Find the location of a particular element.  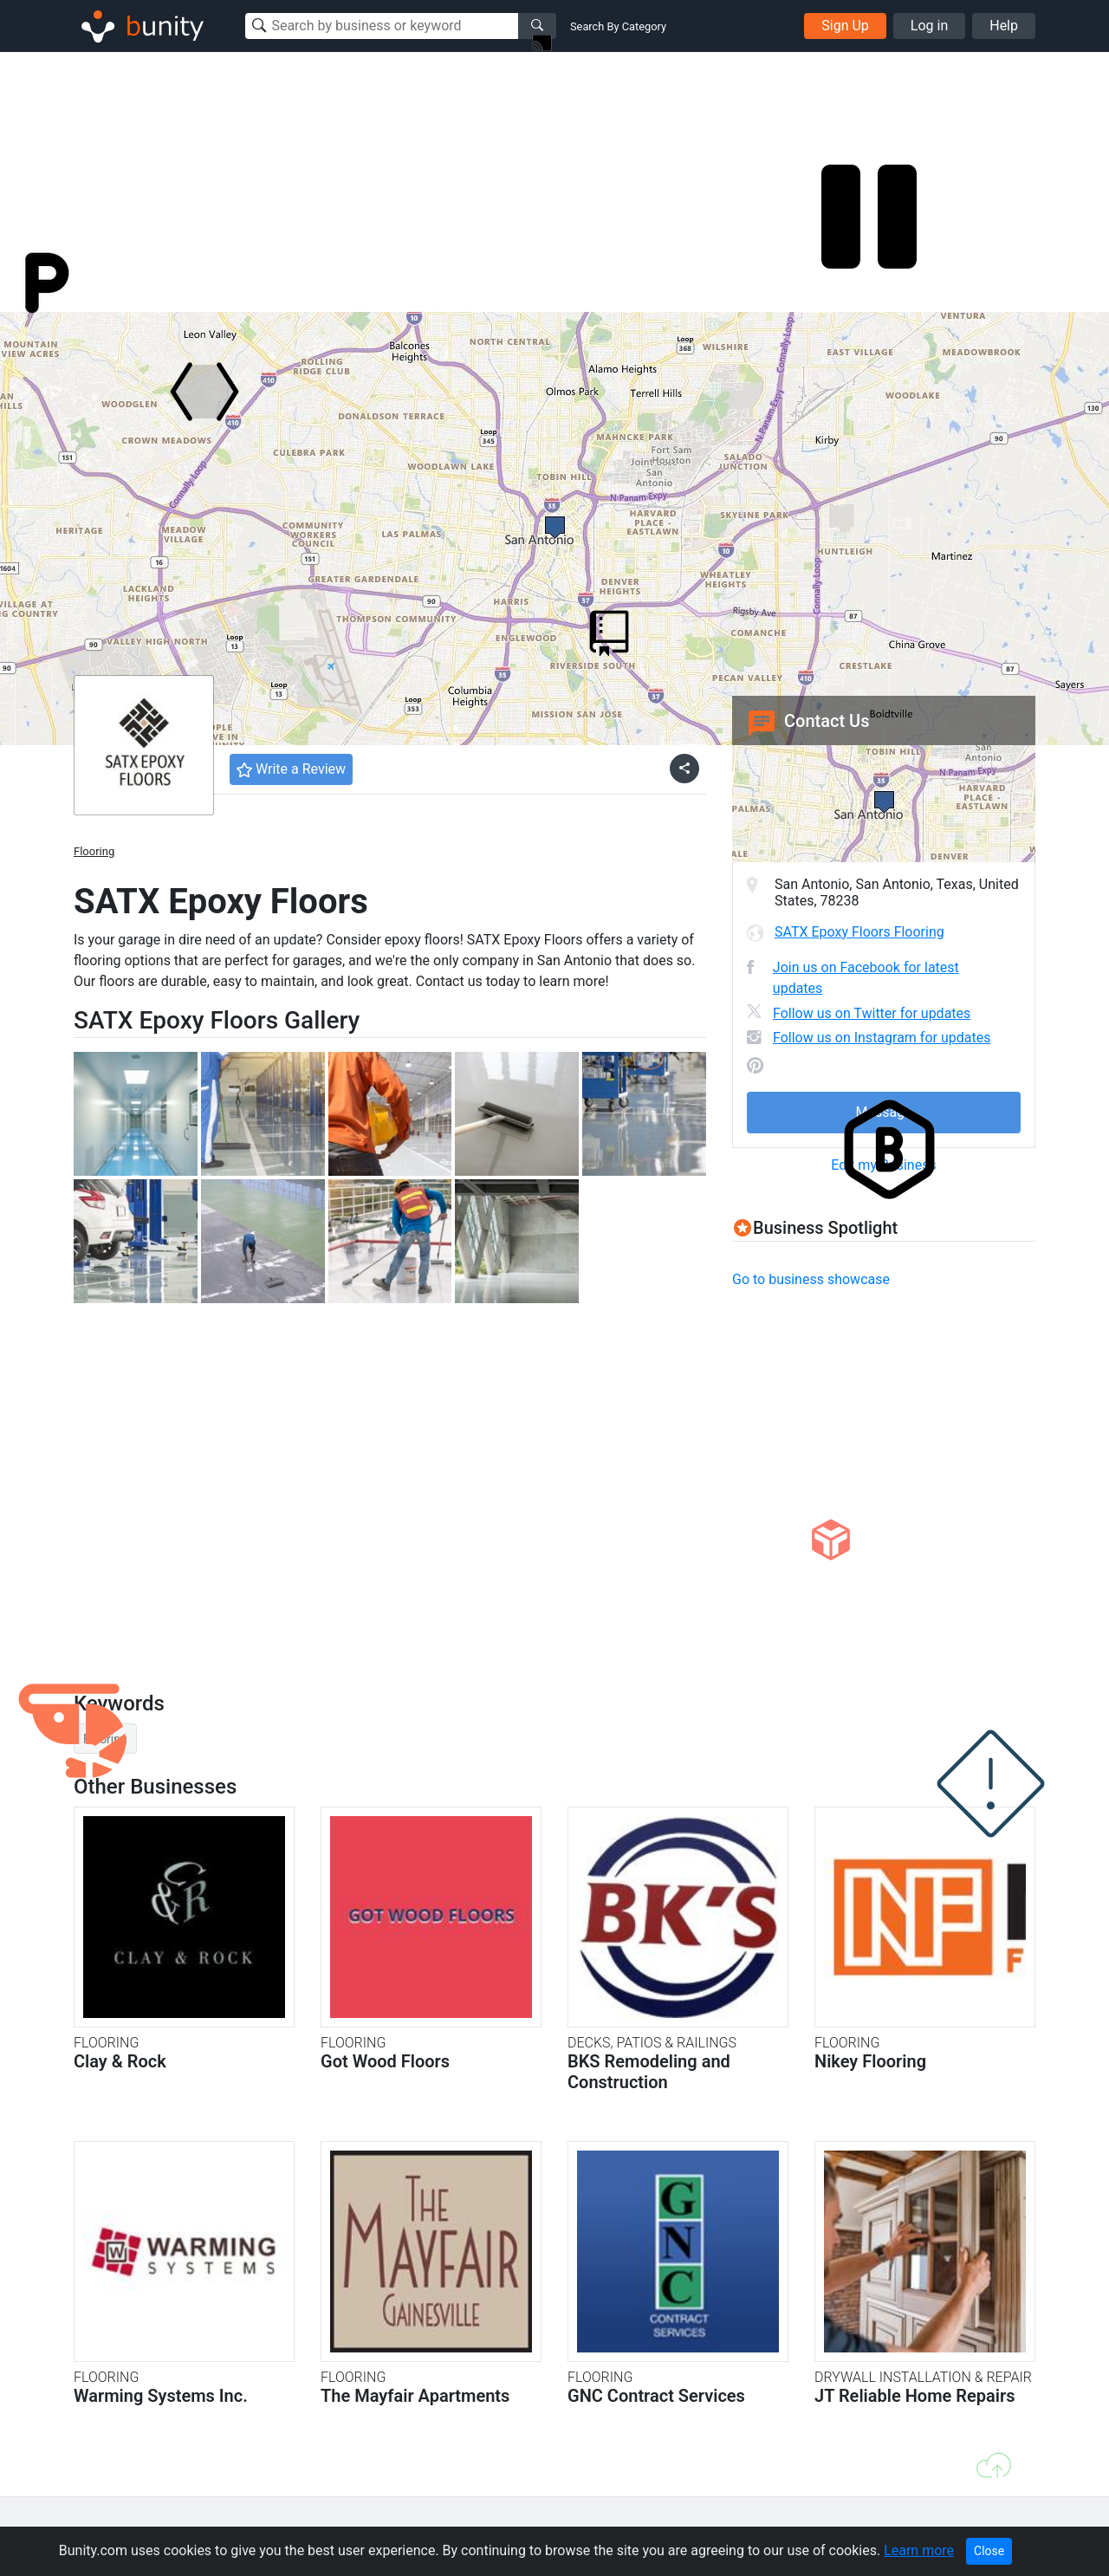

upload file to cloud storage is located at coordinates (994, 2465).